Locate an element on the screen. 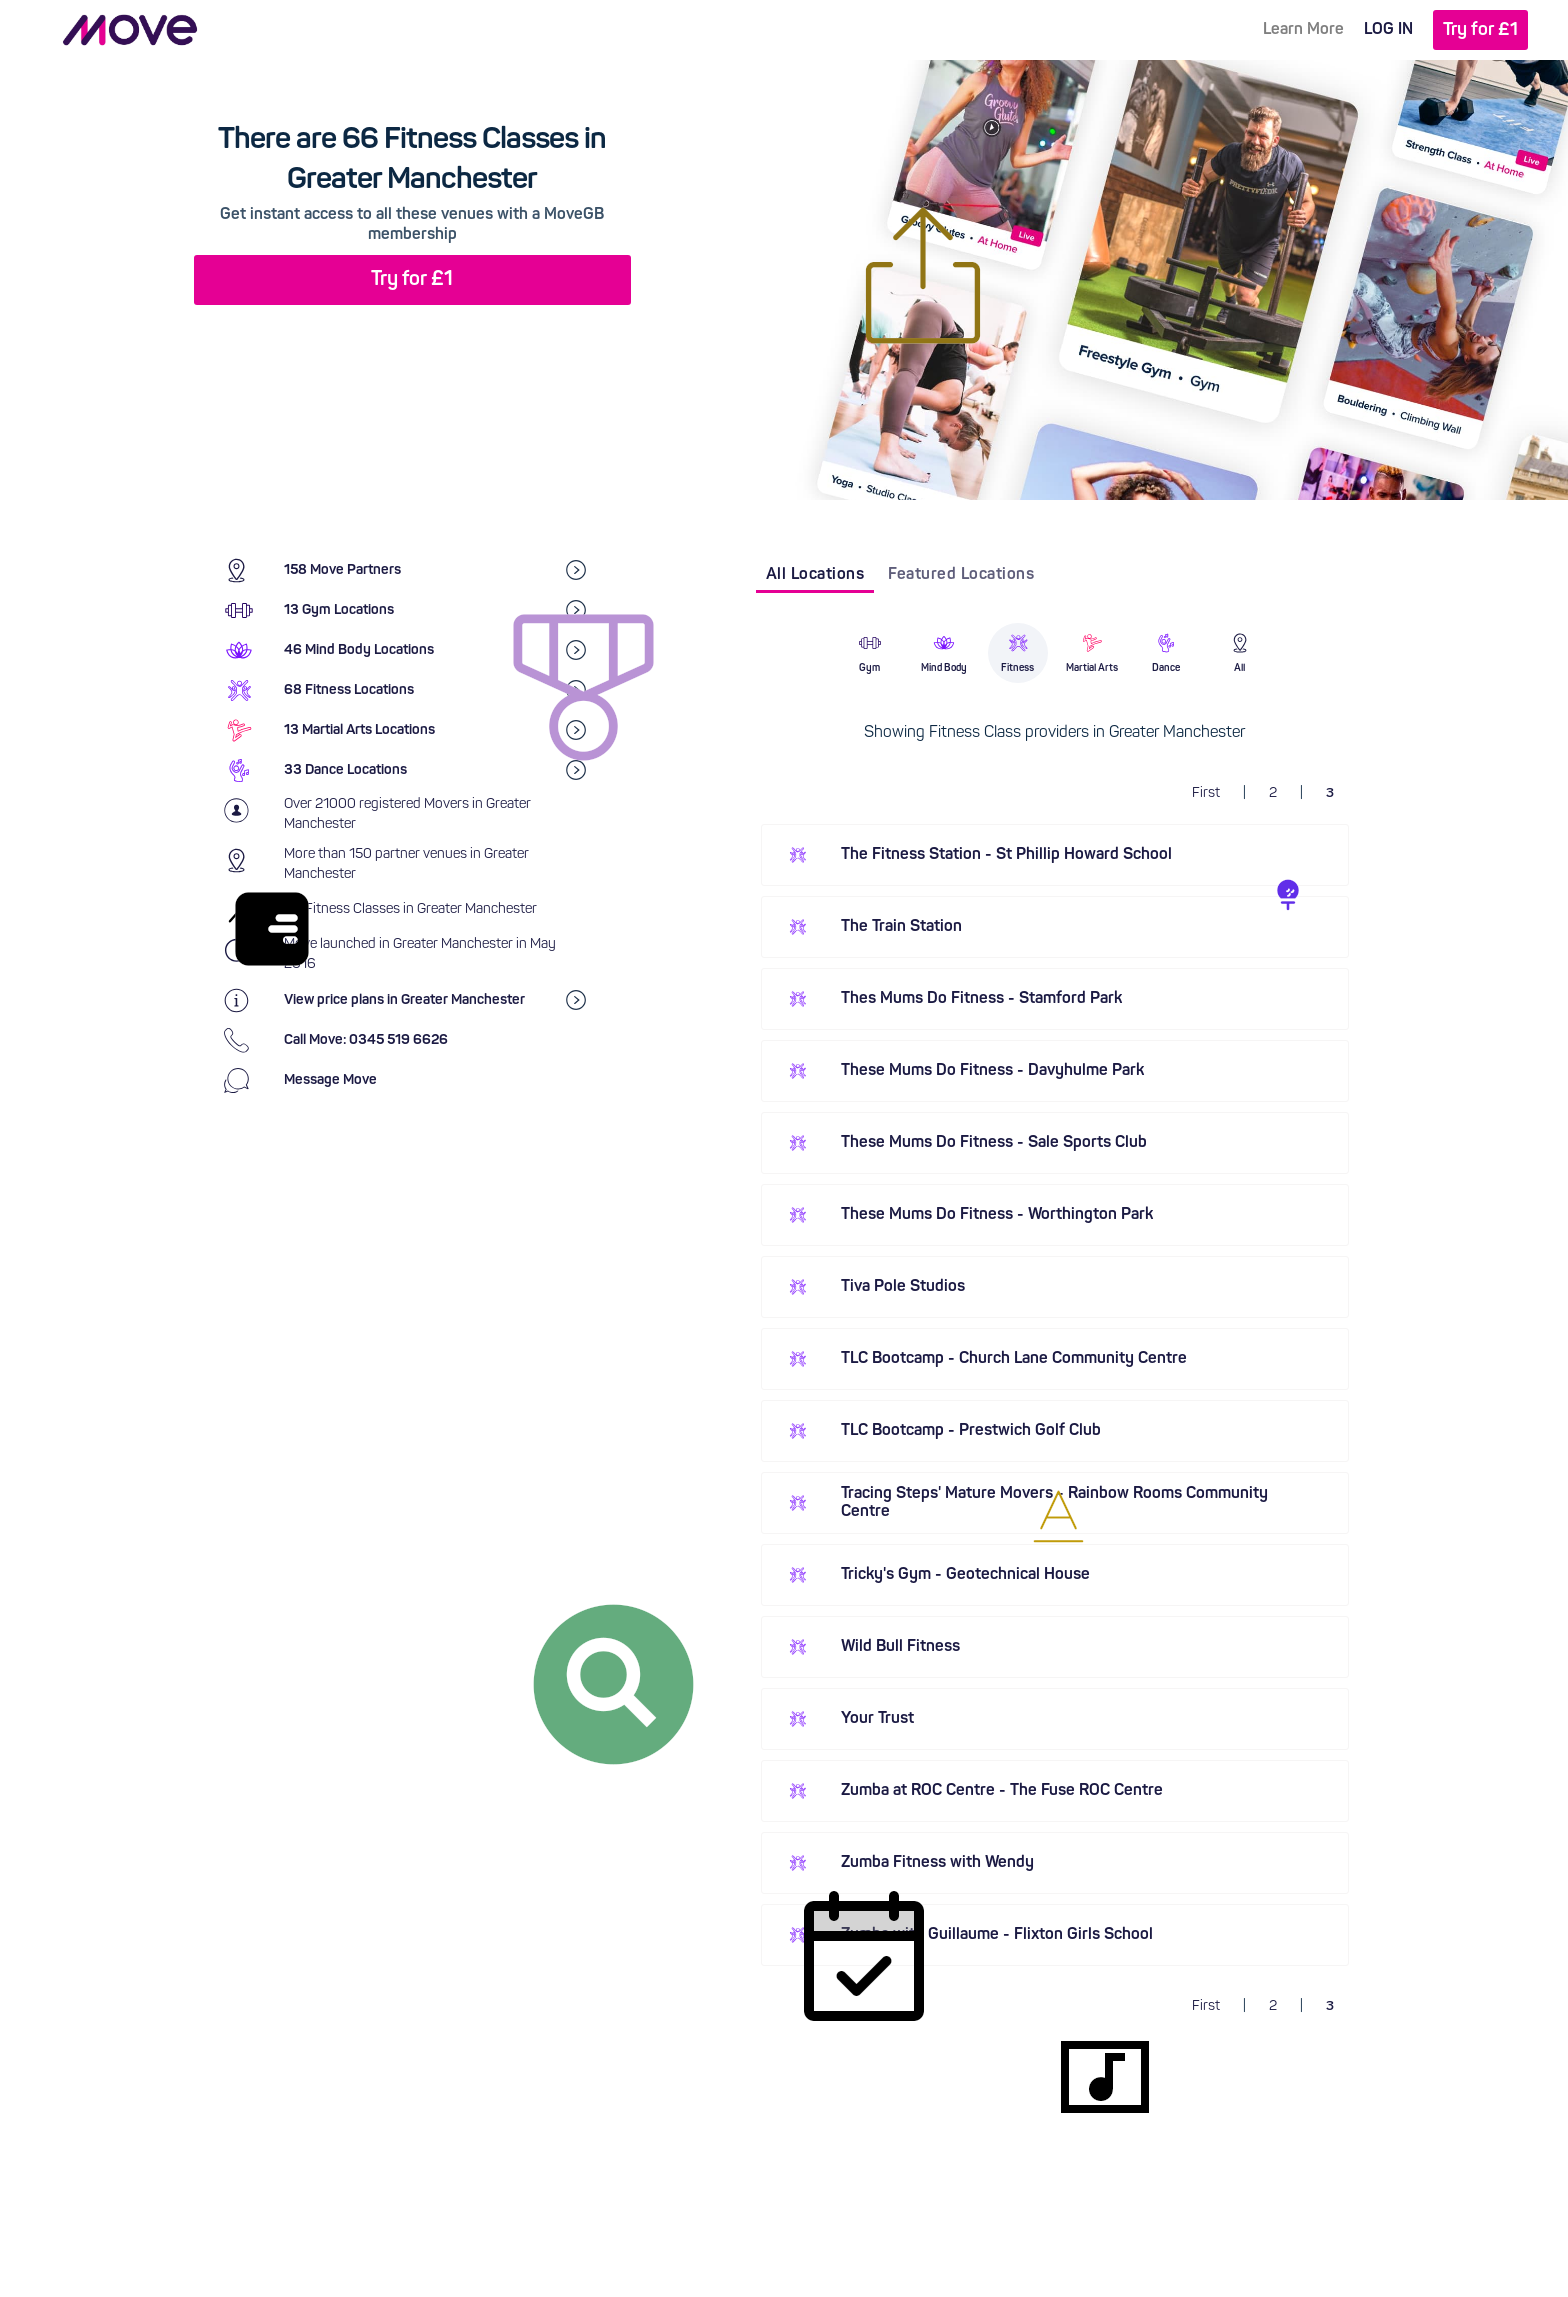  tap to search is located at coordinates (613, 1684).